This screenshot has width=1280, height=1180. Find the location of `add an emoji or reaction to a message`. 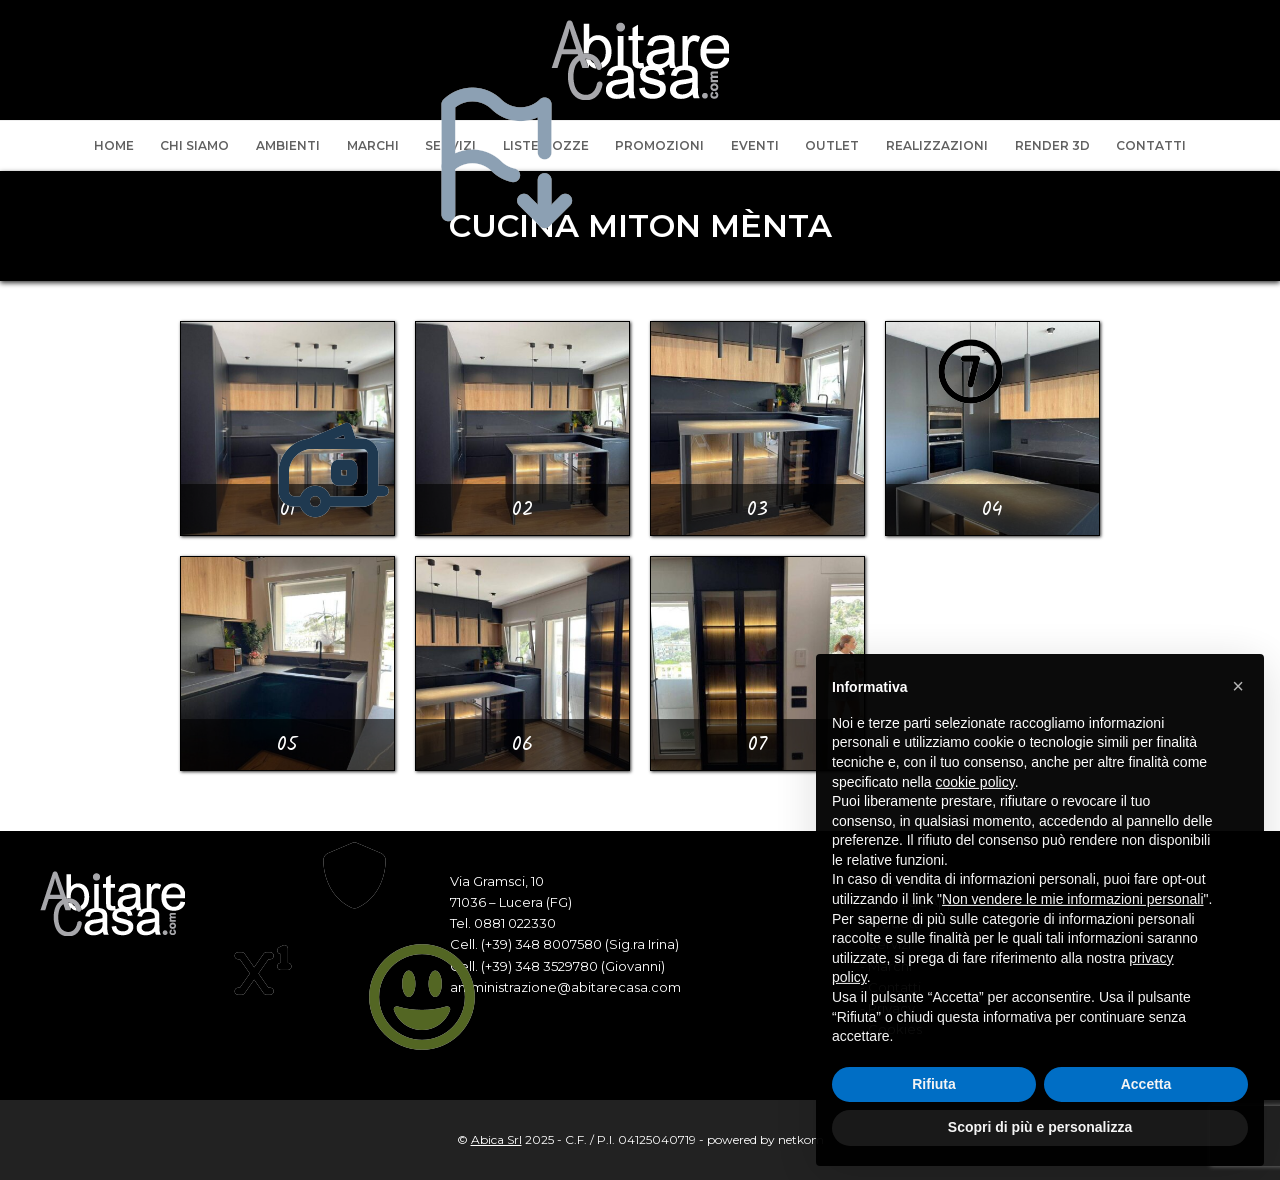

add an emoji or reaction to a message is located at coordinates (422, 997).